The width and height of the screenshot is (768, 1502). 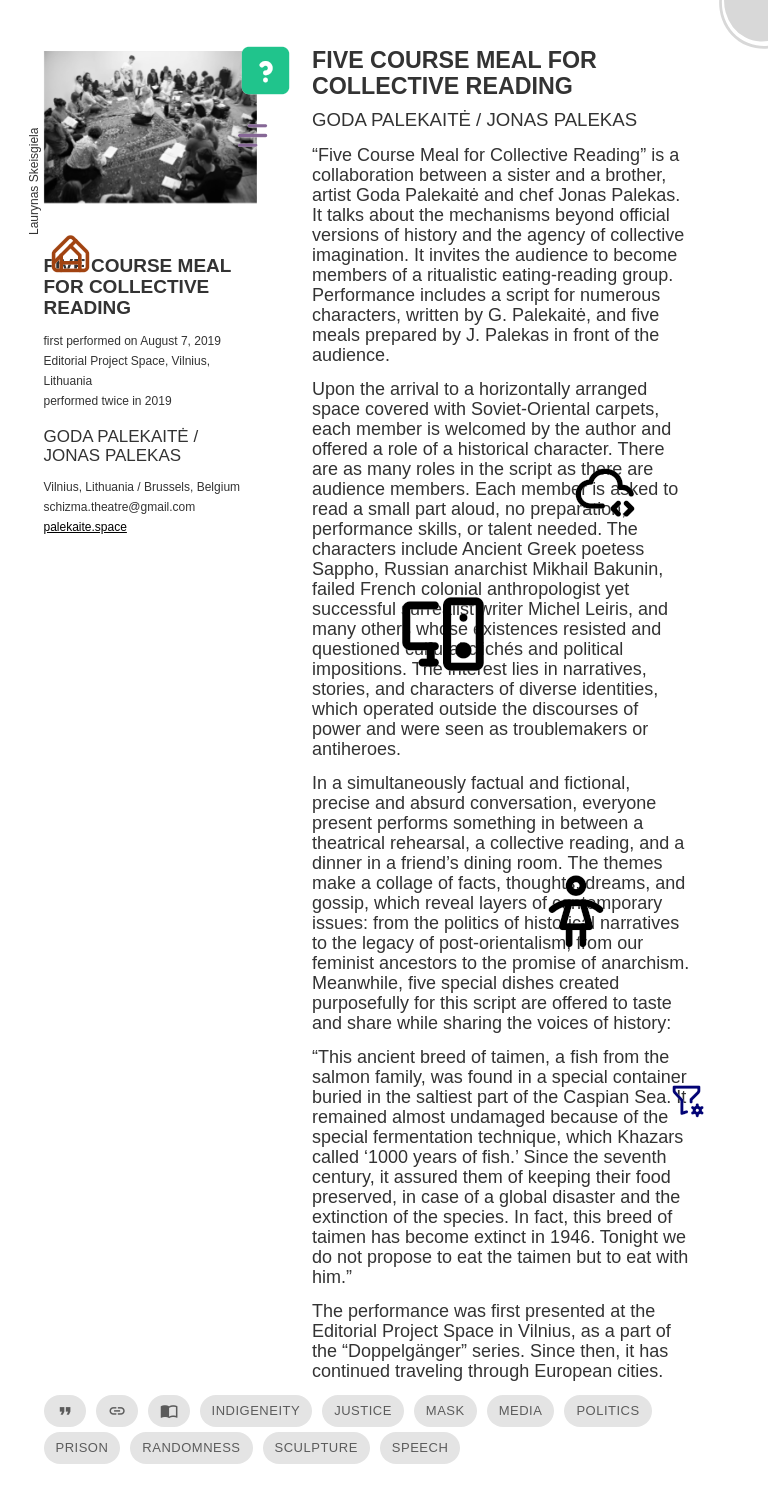 What do you see at coordinates (443, 634) in the screenshot?
I see `view connected devices` at bounding box center [443, 634].